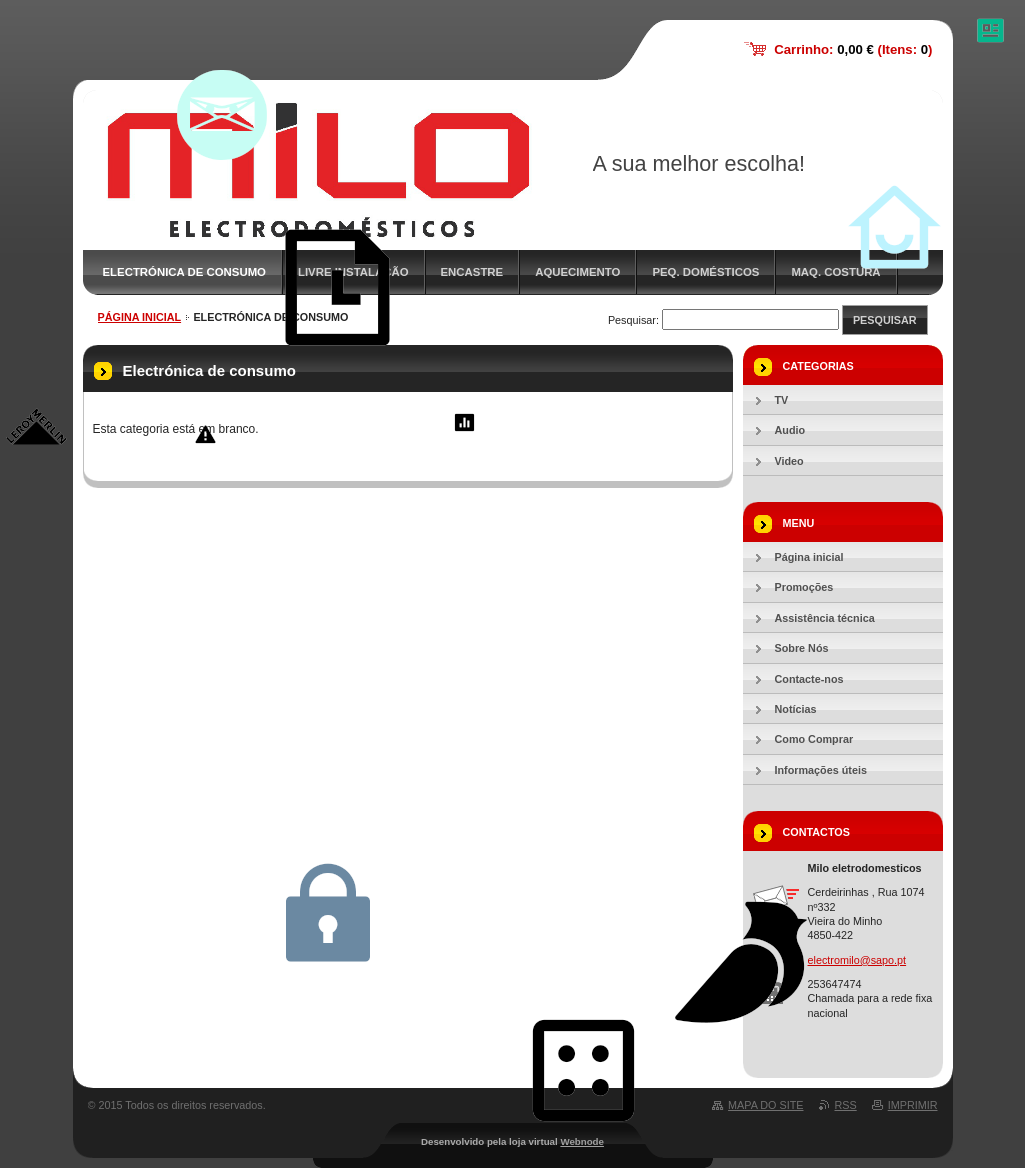  Describe the element at coordinates (36, 426) in the screenshot. I see `visit the Leroy Merlin website or app` at that location.